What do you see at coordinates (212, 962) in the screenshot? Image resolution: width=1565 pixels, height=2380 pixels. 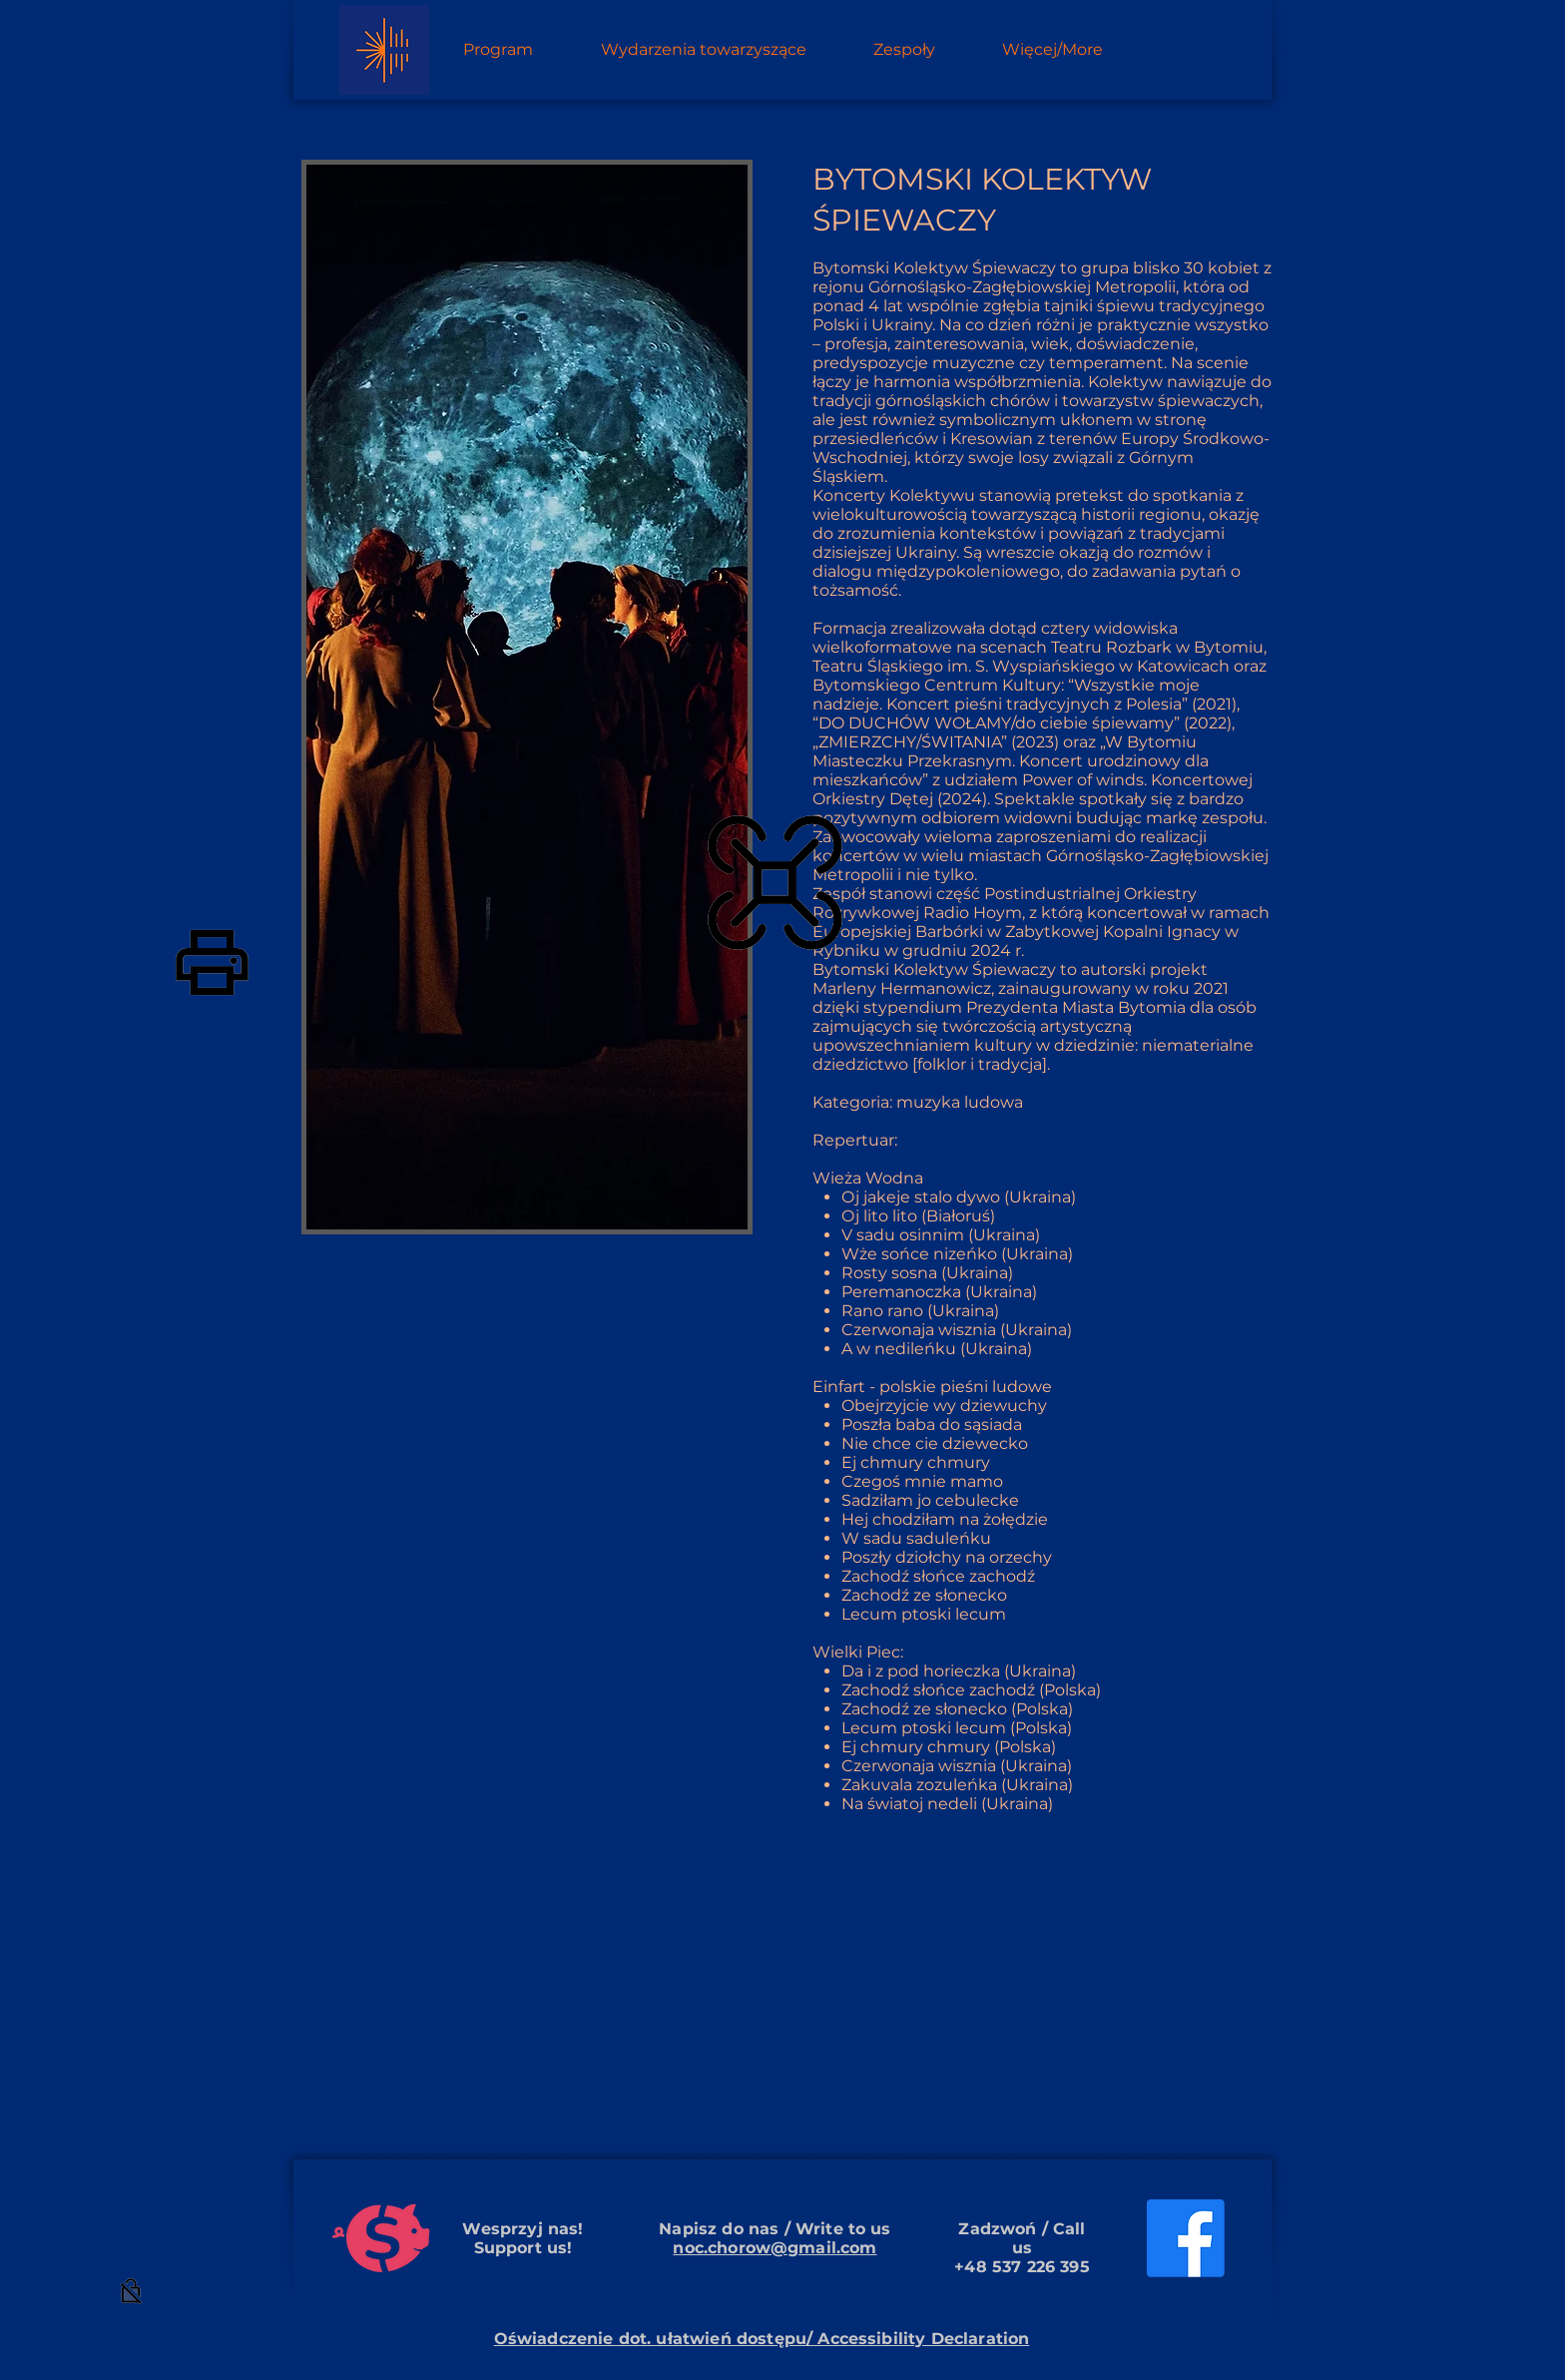 I see `print this document` at bounding box center [212, 962].